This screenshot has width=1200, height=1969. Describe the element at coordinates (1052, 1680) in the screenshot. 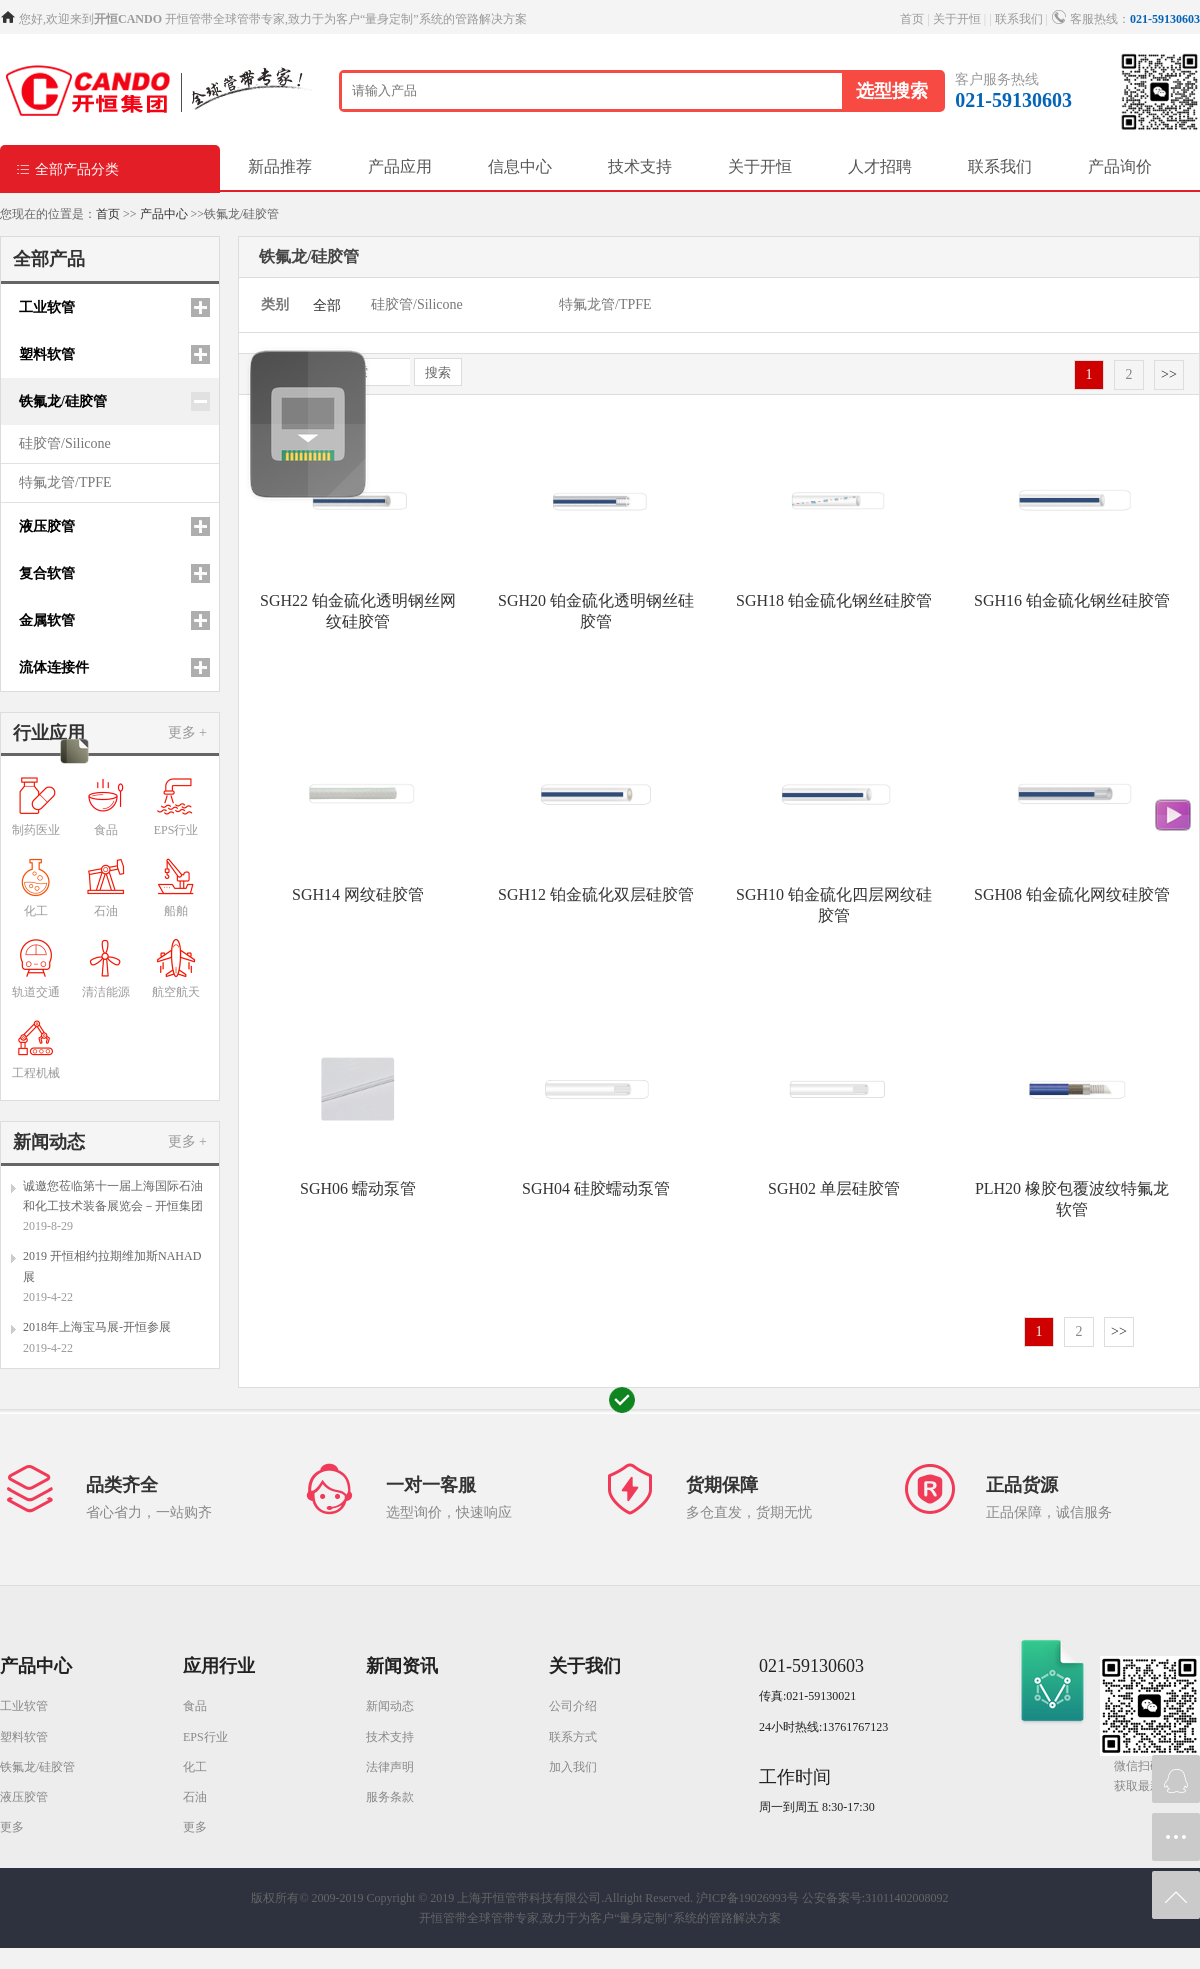

I see `a vector graphics file` at that location.